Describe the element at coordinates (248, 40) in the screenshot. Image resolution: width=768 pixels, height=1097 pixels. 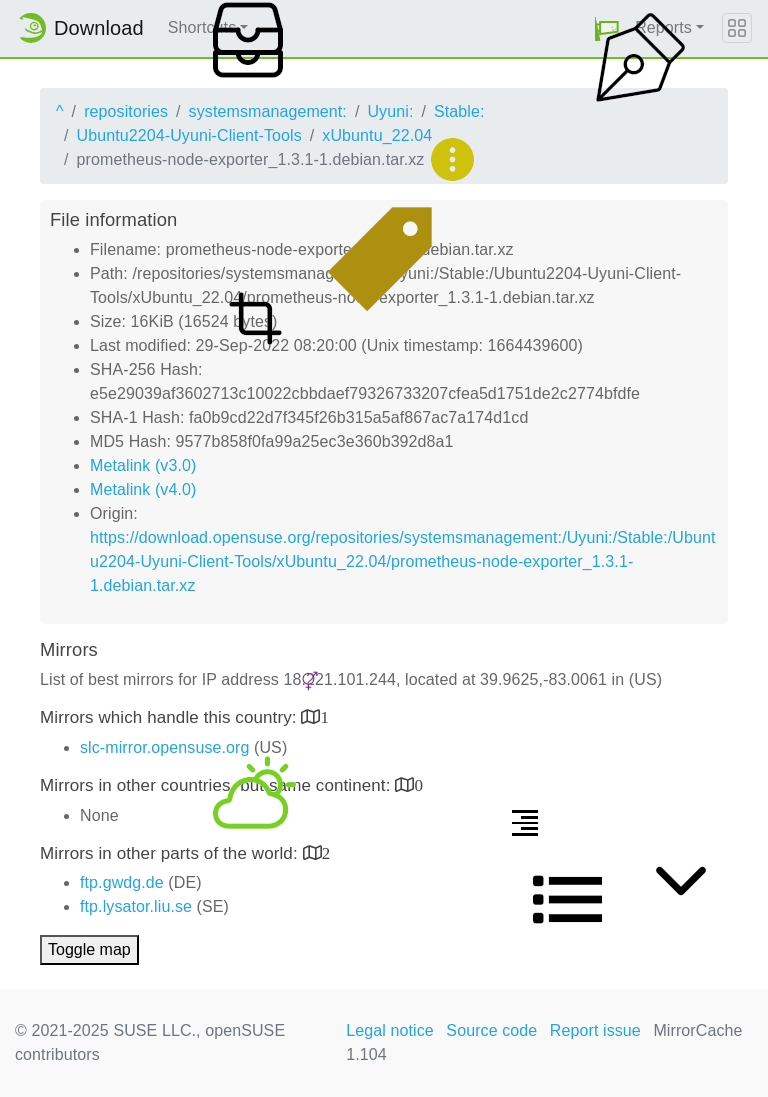
I see `view stacked file trays or inbox` at that location.